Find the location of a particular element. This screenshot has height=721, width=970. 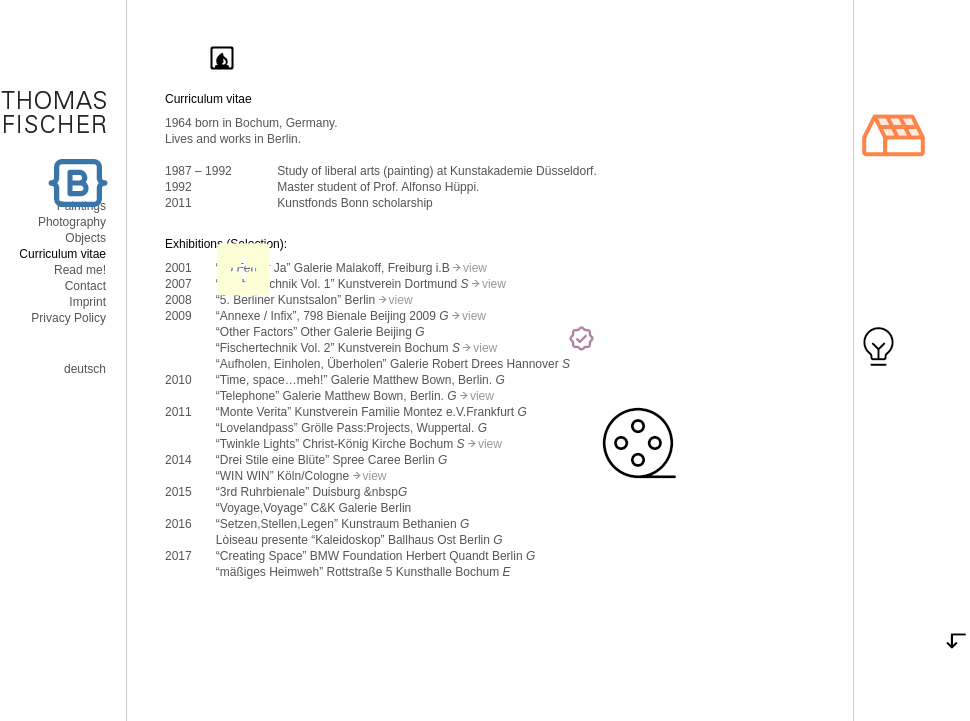

bootstrap framework logo is located at coordinates (78, 183).